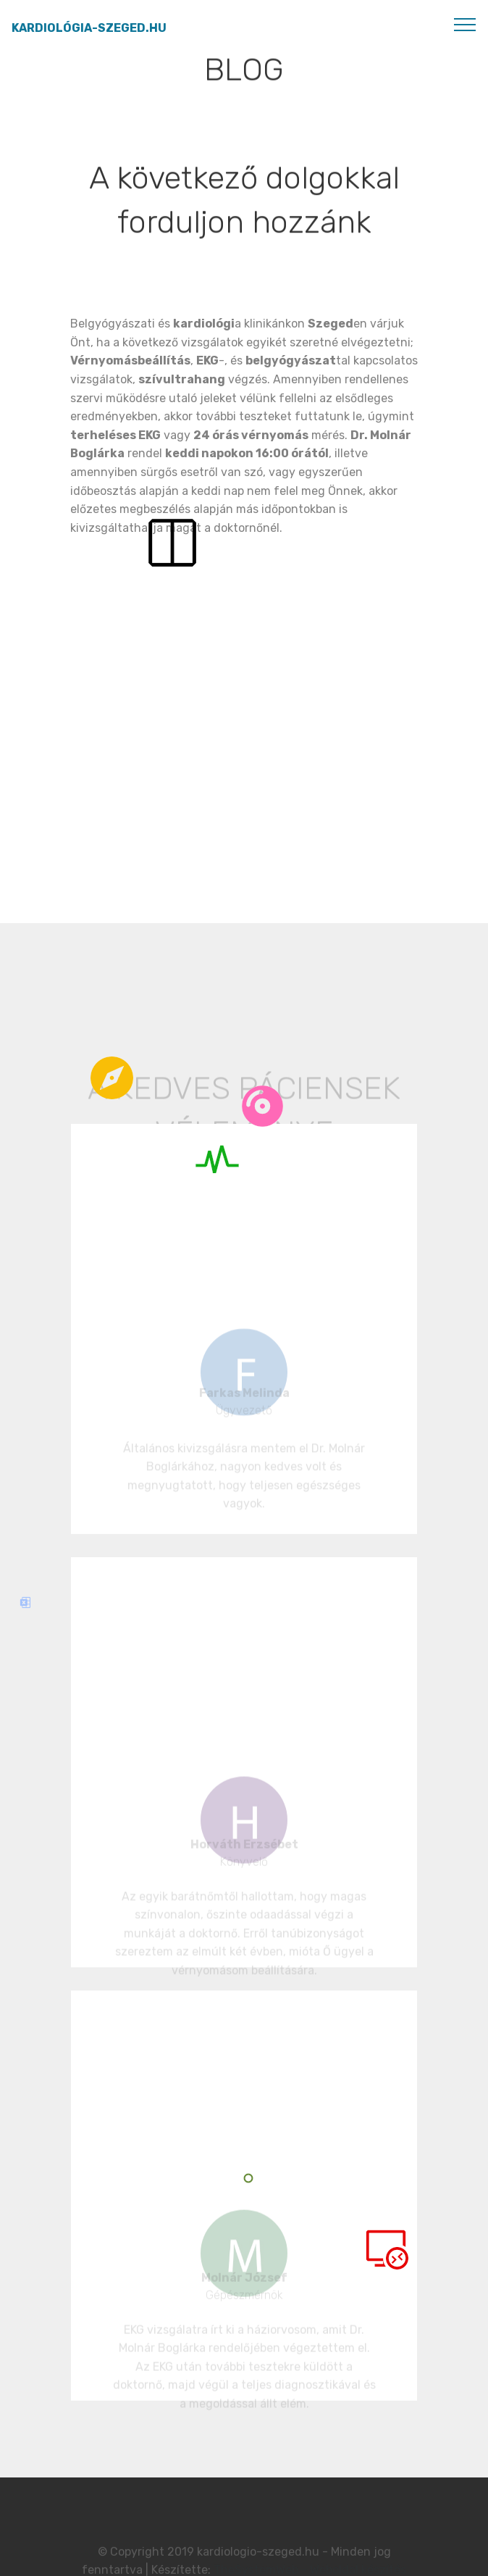 This screenshot has height=2576, width=488. What do you see at coordinates (170, 541) in the screenshot?
I see `split editor view horizontally` at bounding box center [170, 541].